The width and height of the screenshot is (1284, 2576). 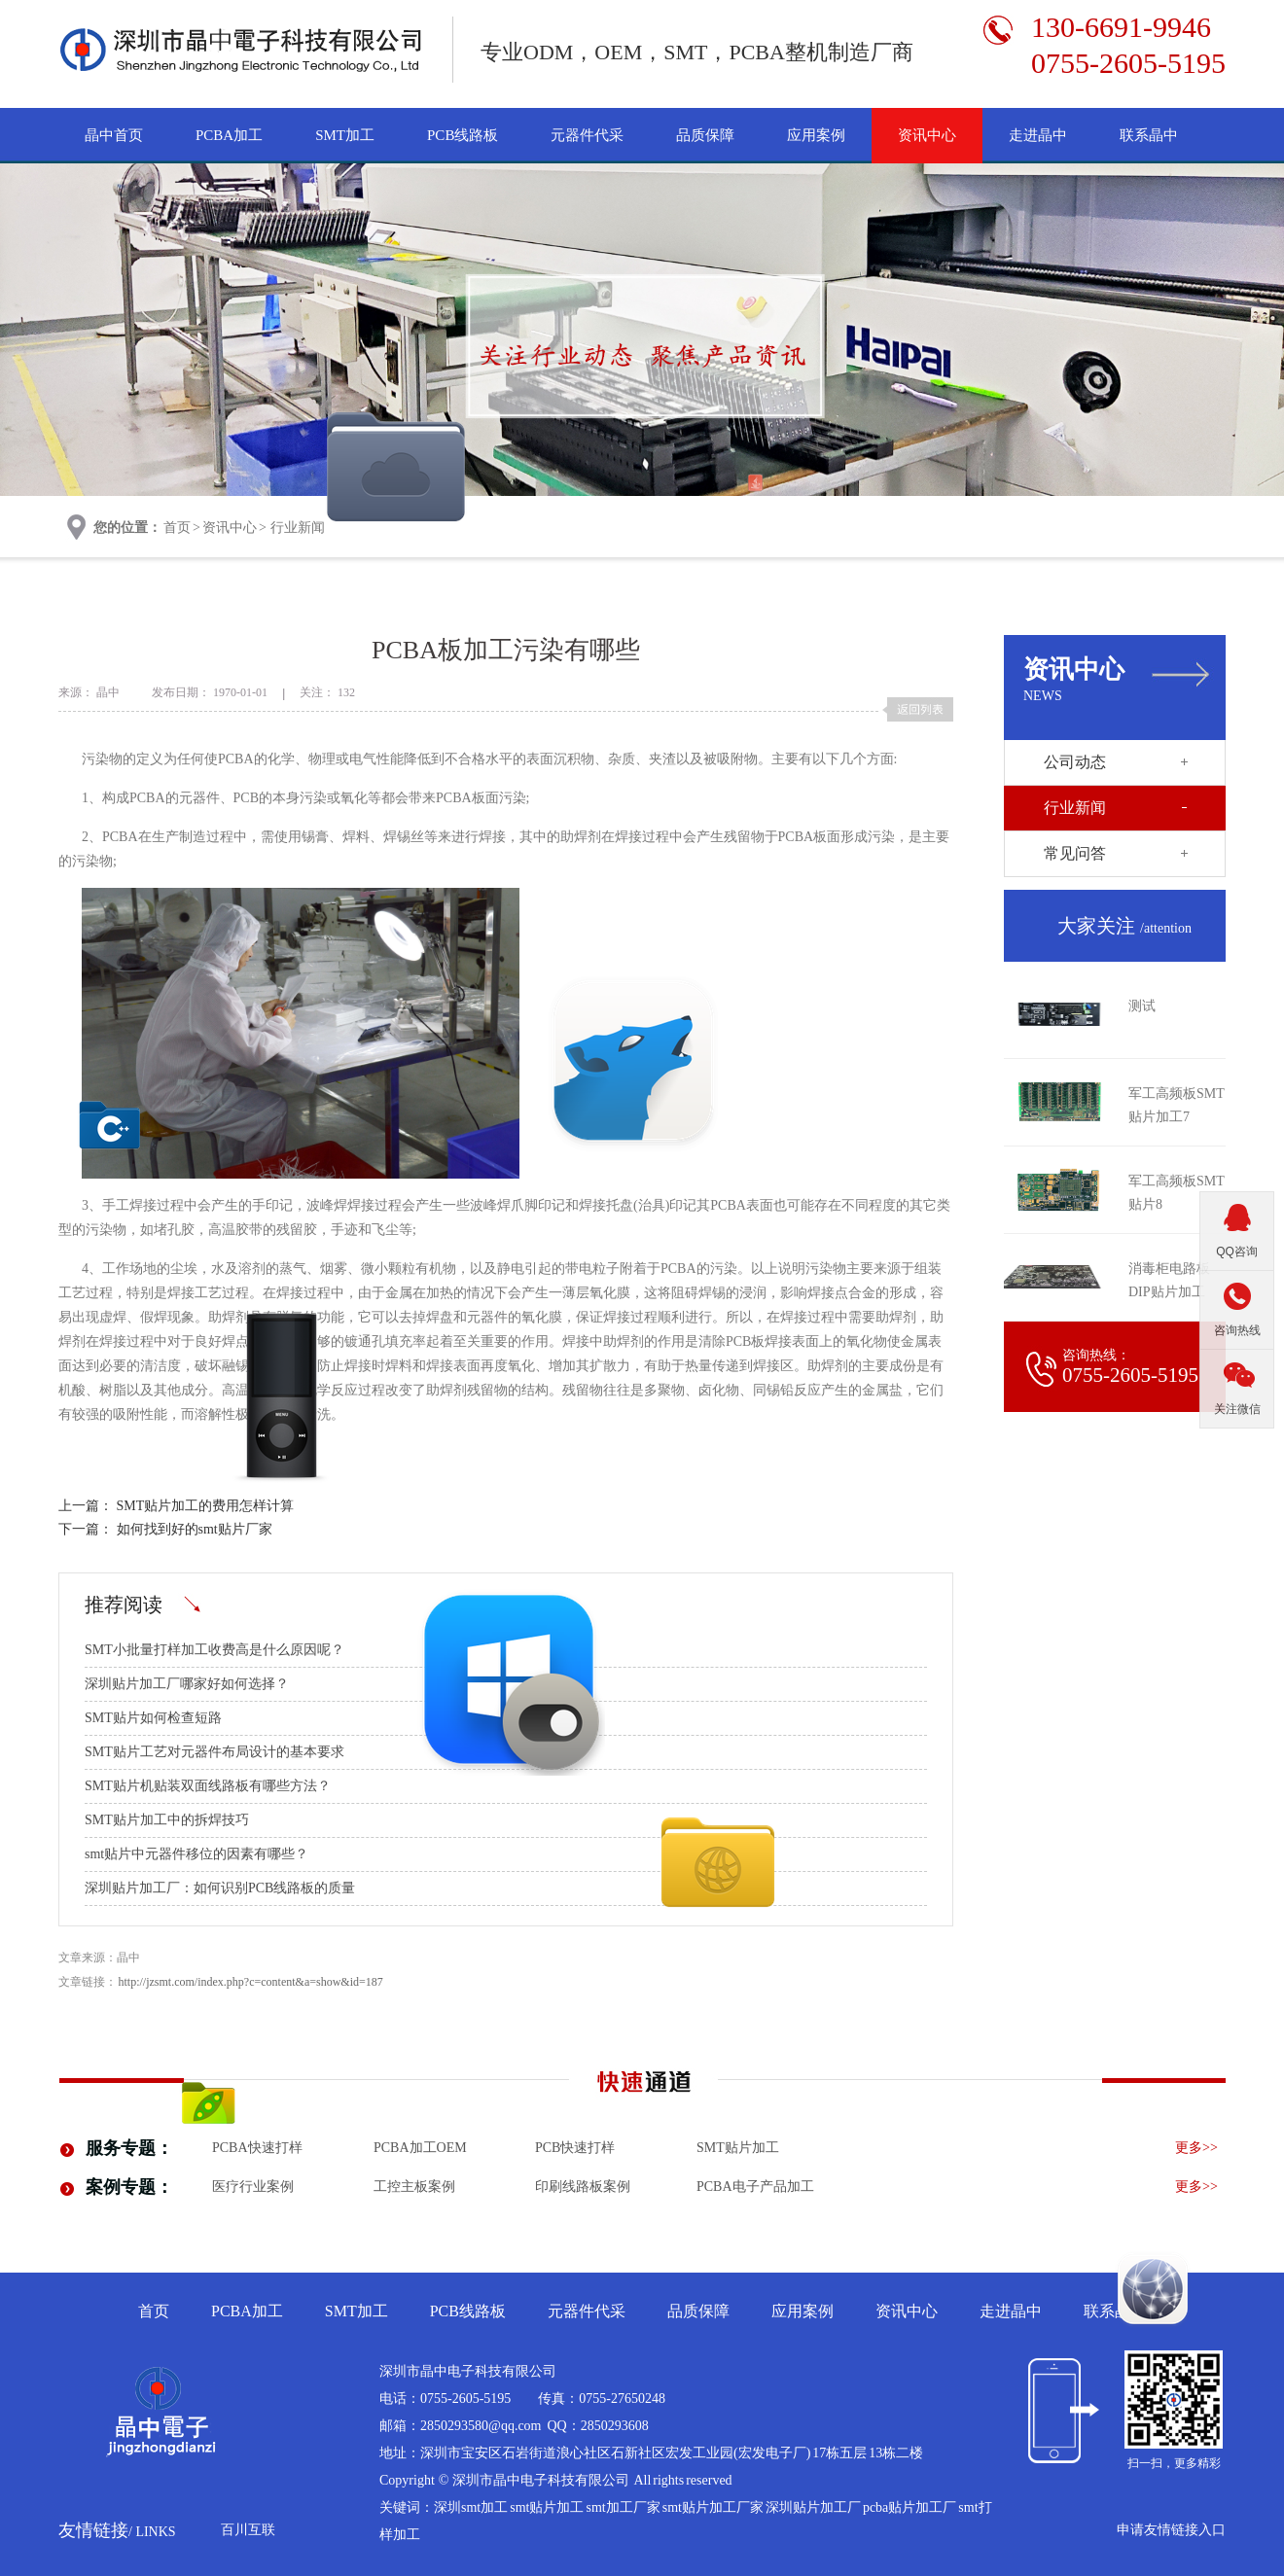 What do you see at coordinates (633, 1061) in the screenshot?
I see `open amarok music player` at bounding box center [633, 1061].